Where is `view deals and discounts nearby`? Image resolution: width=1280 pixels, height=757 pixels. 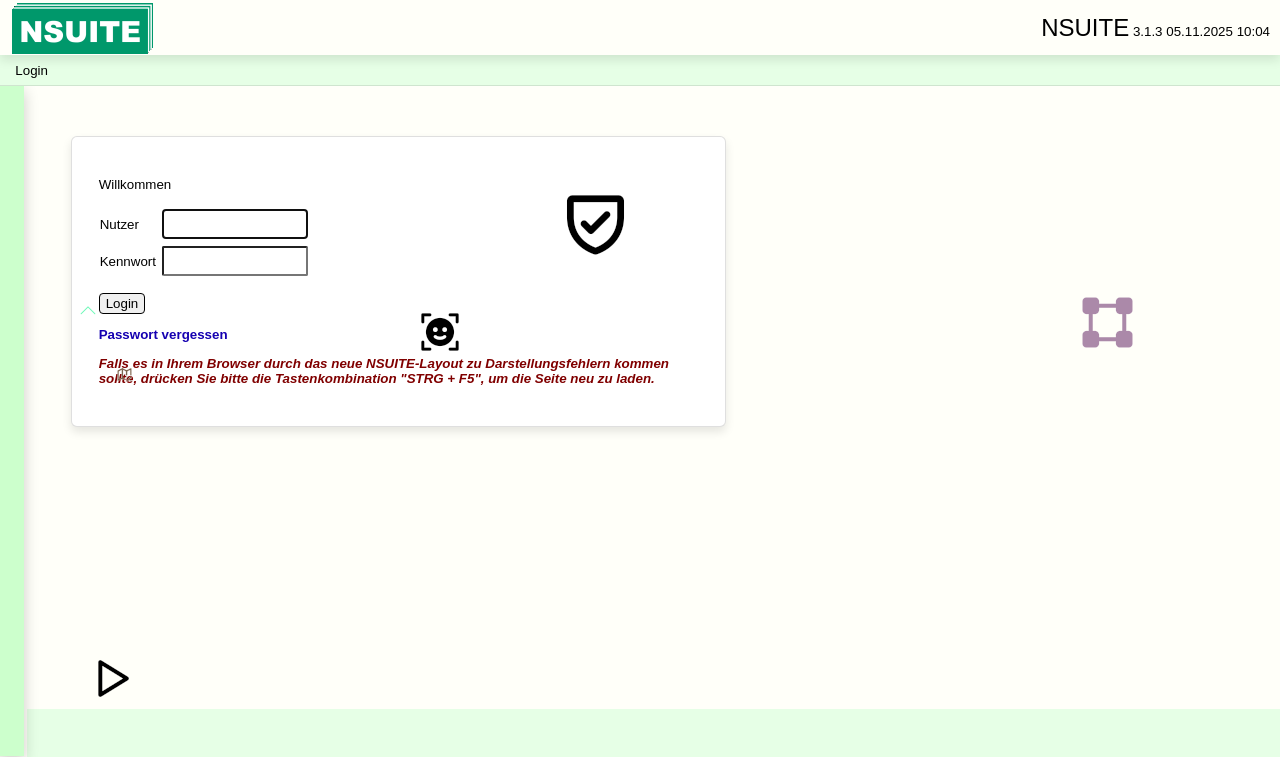
view deals and discounts nearby is located at coordinates (124, 374).